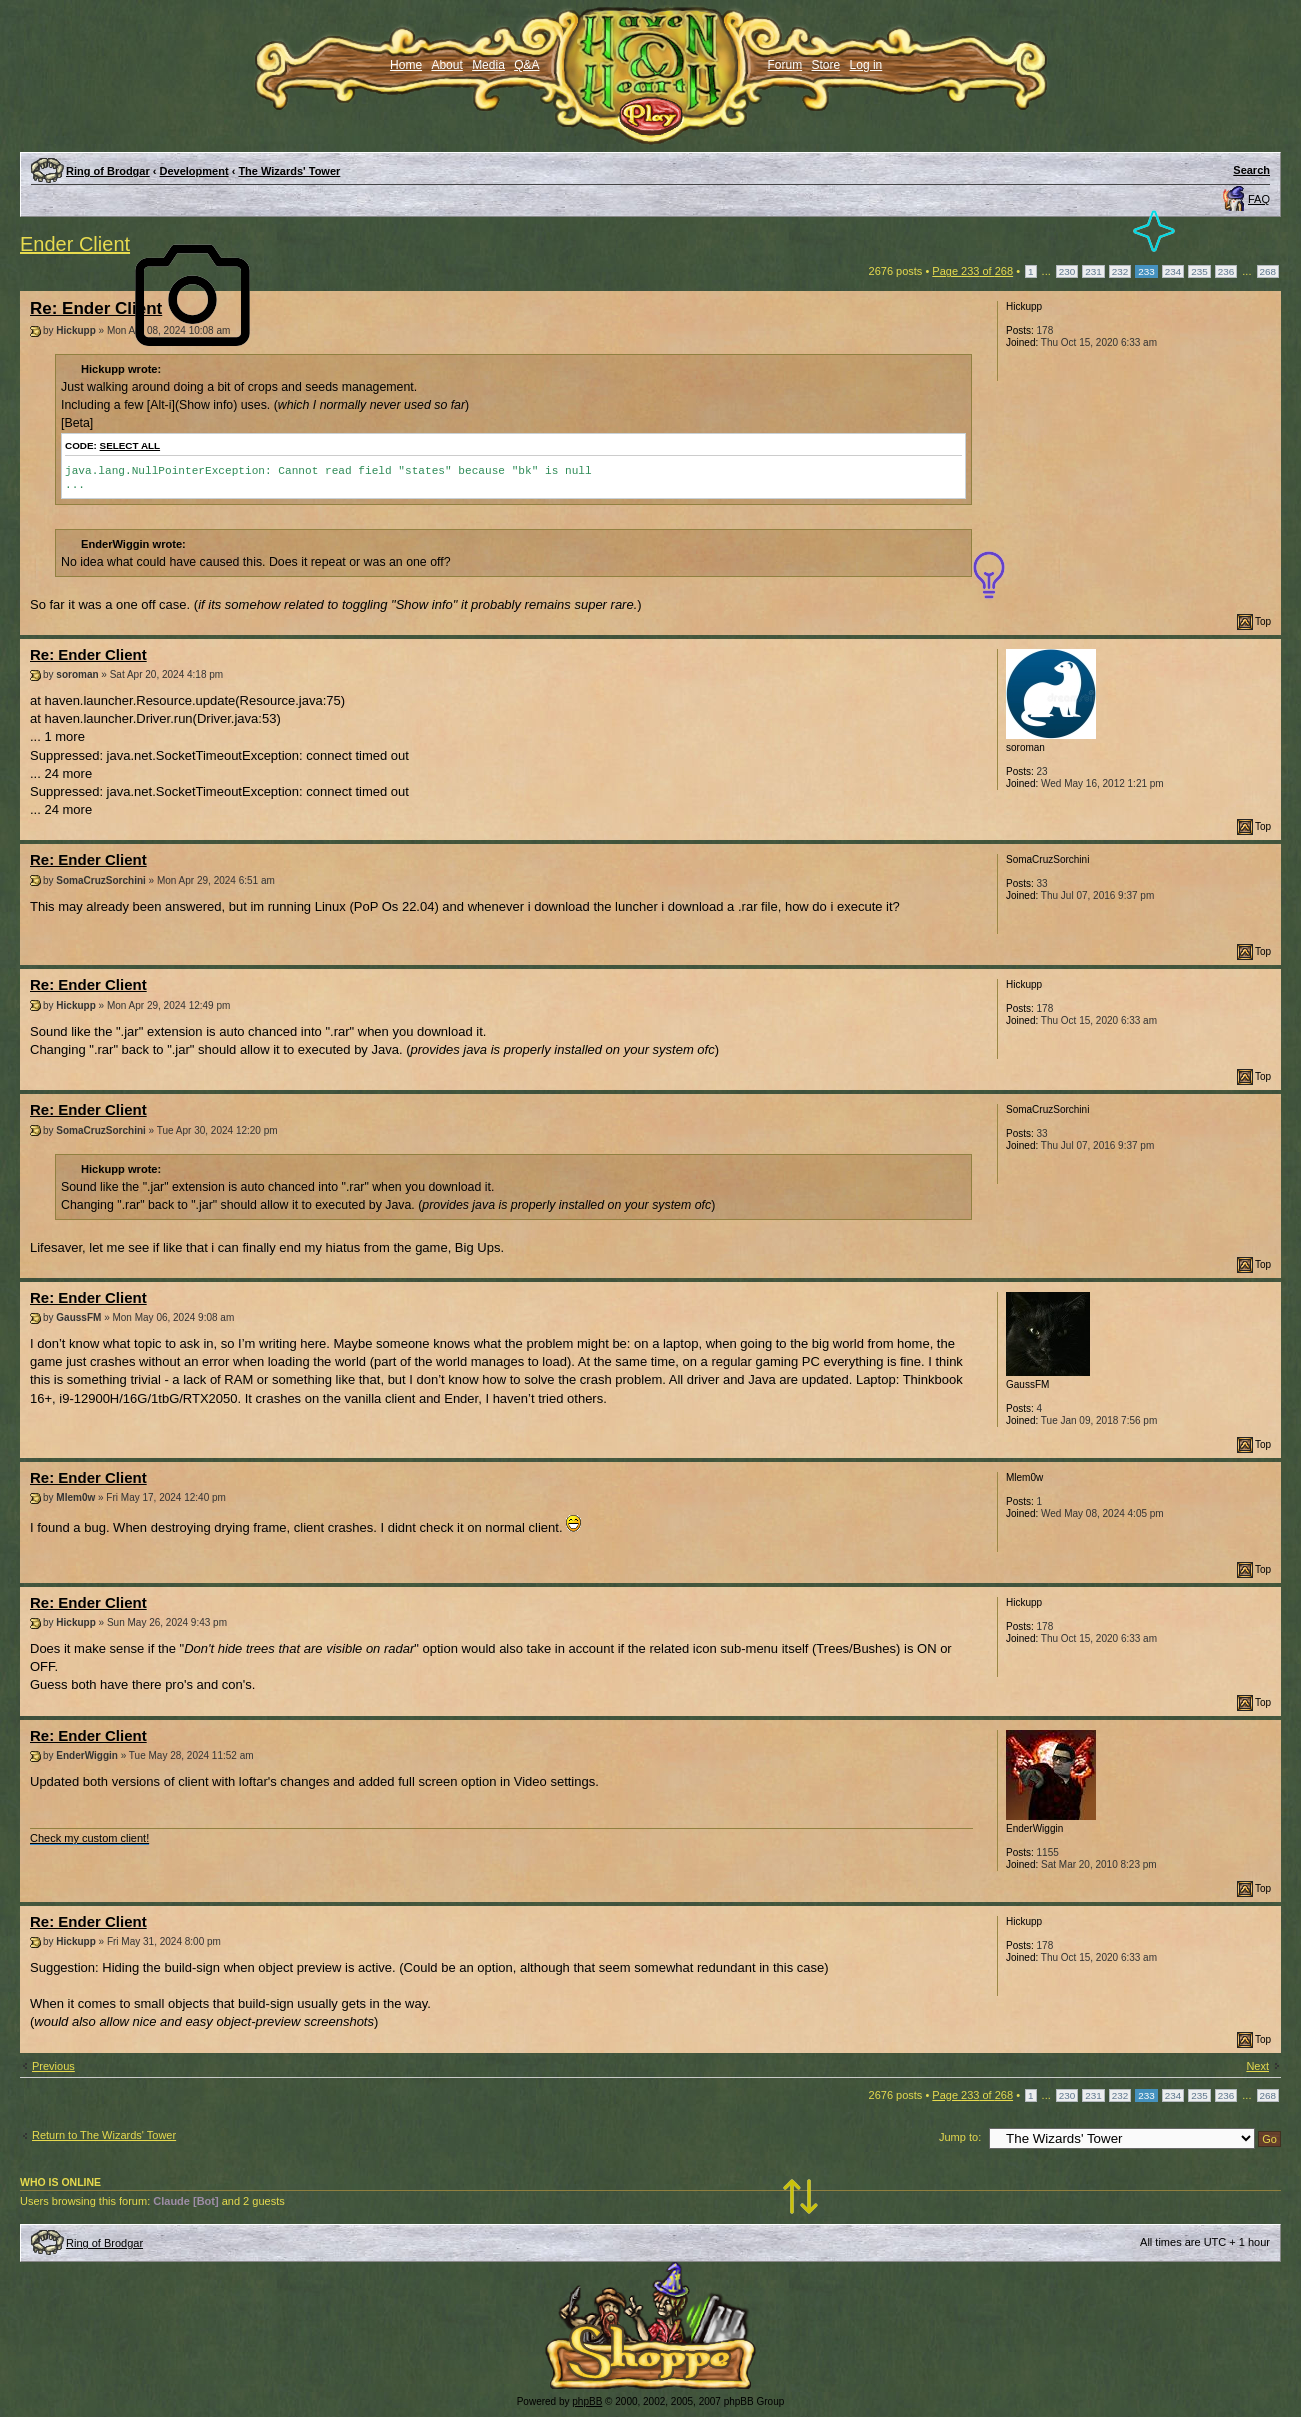  I want to click on take a photo, so click(192, 297).